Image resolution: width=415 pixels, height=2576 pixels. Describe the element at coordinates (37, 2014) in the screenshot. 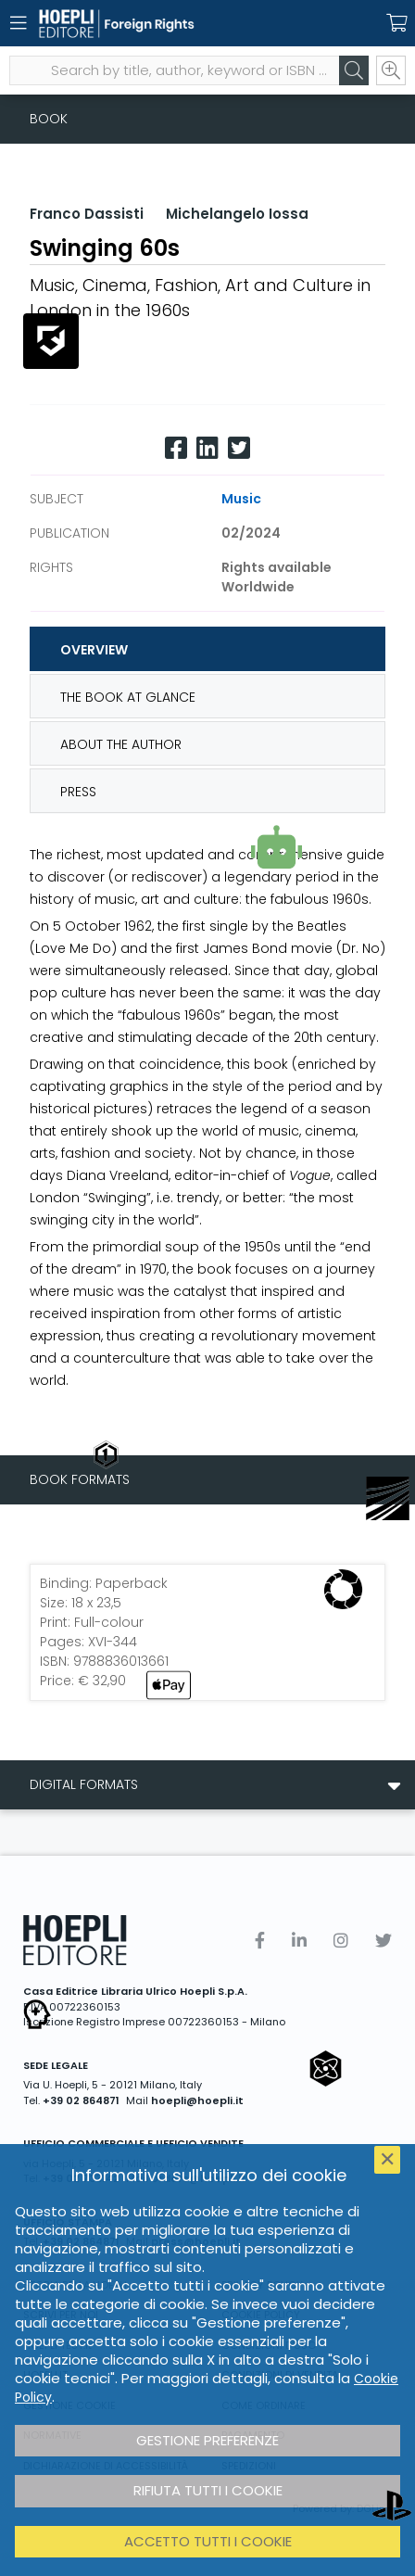

I see `access mental health resources` at that location.